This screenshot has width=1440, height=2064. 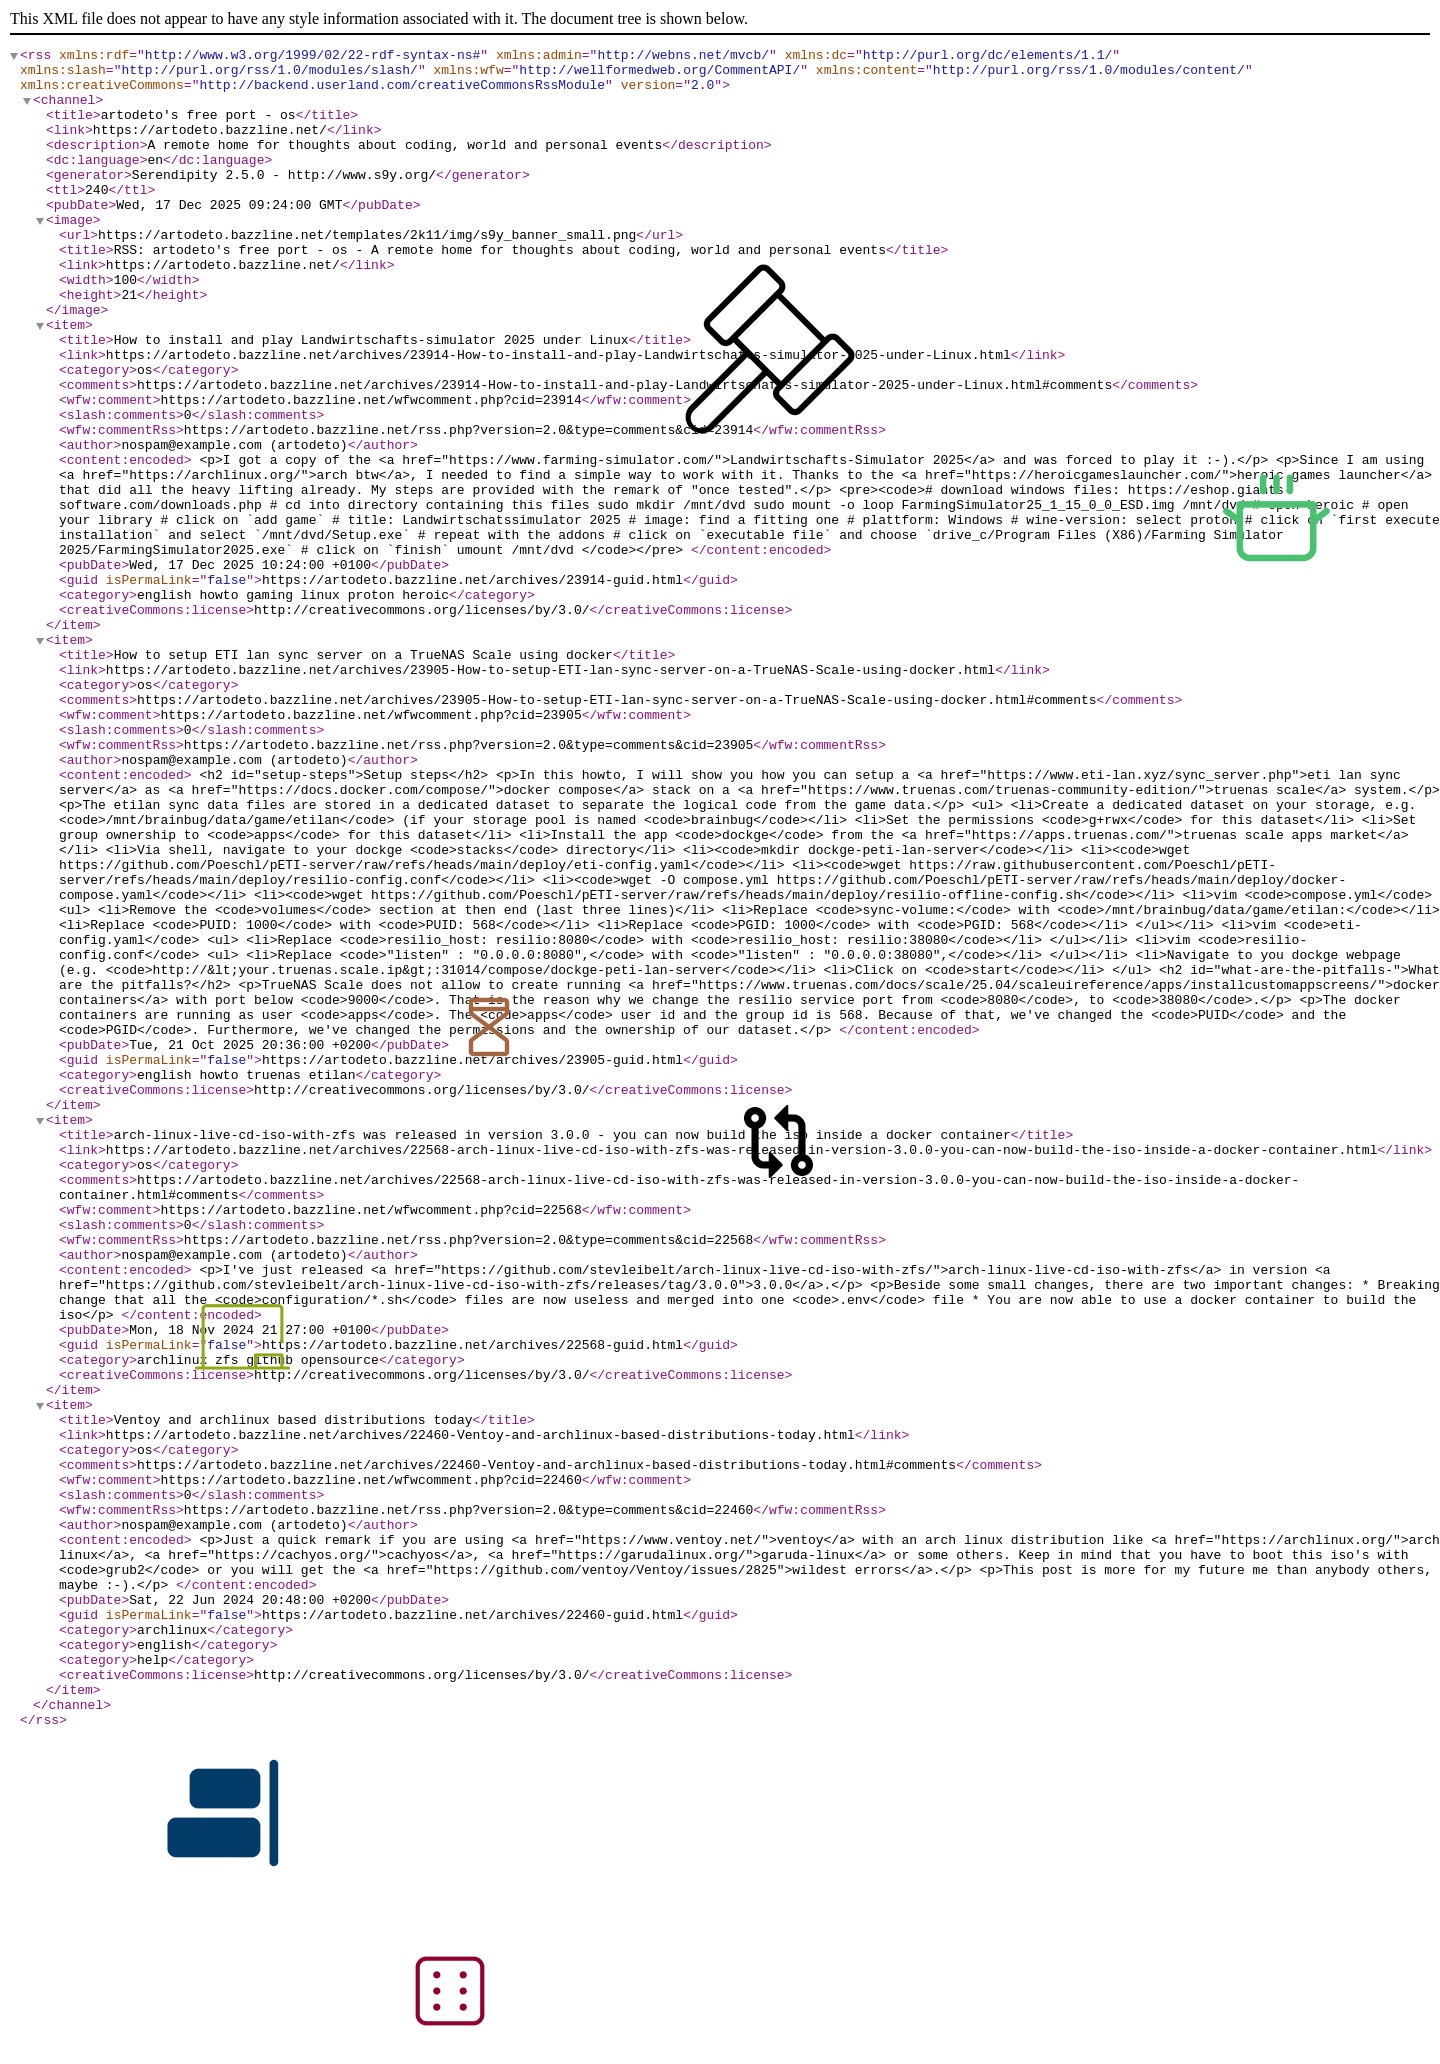 I want to click on align content to the right, so click(x=225, y=1813).